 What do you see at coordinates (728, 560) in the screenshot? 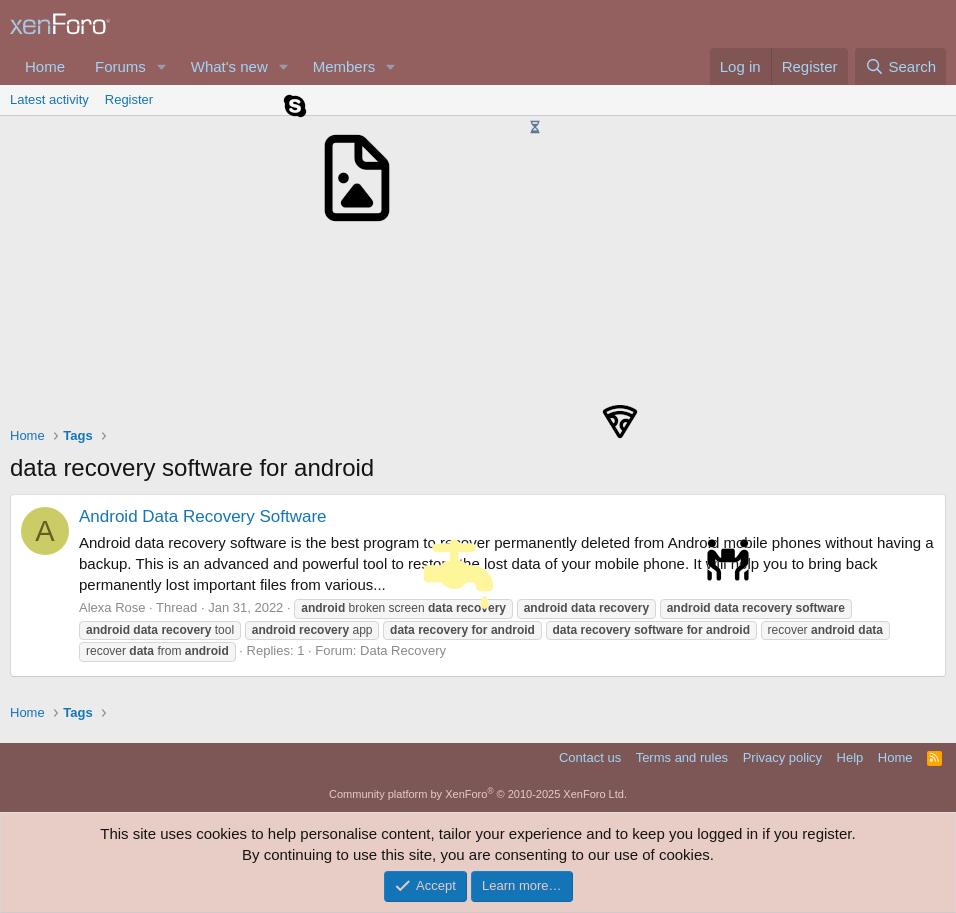
I see `moving or delivery service` at bounding box center [728, 560].